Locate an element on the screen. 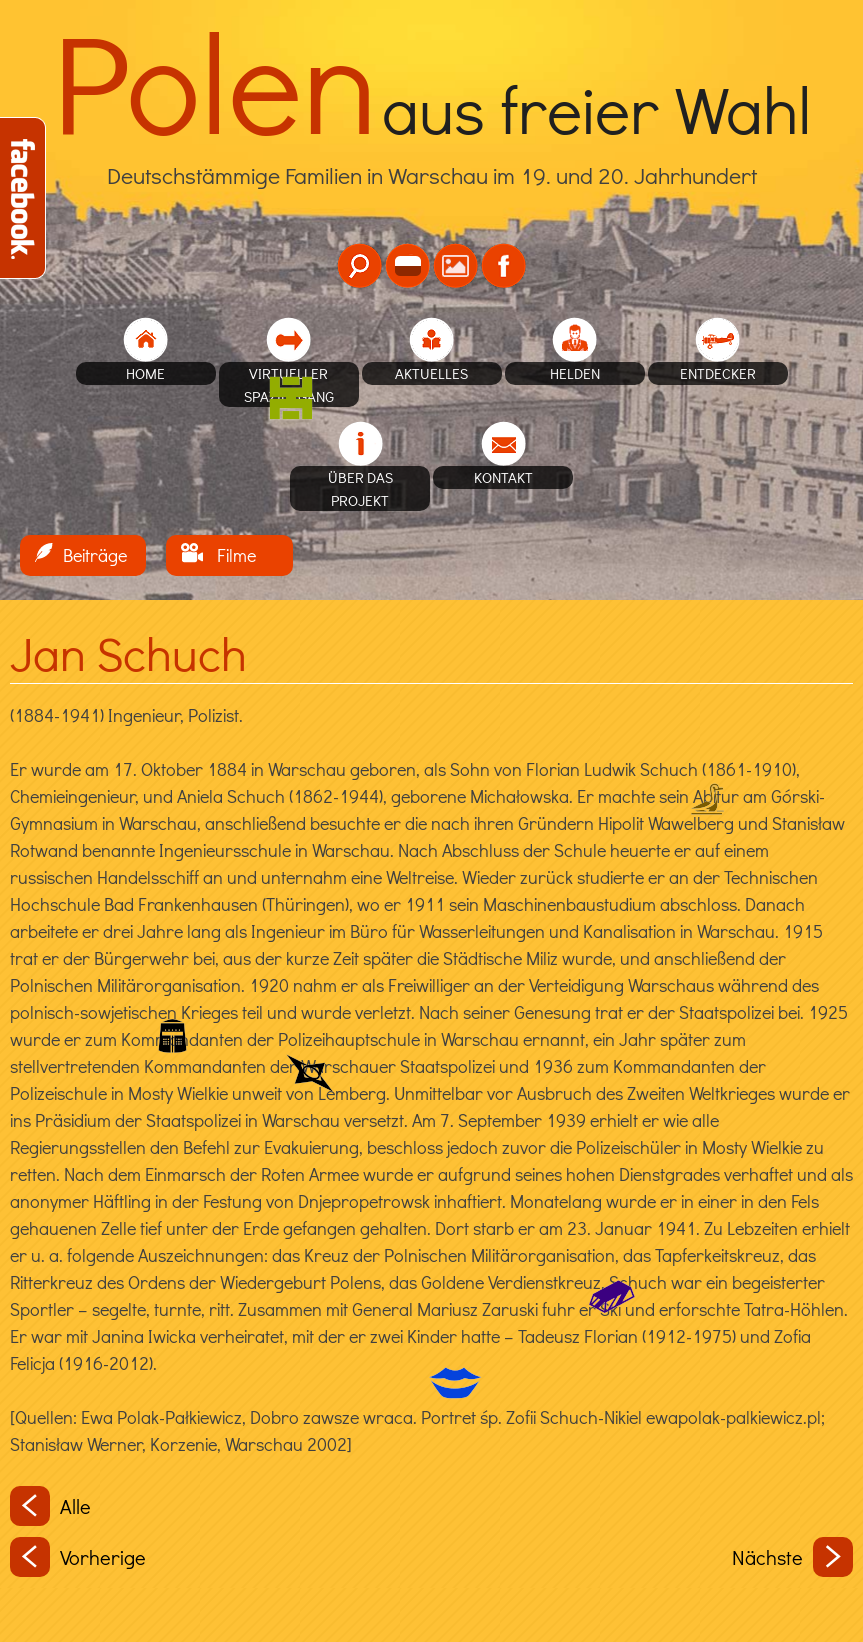 The width and height of the screenshot is (863, 1642). represents metal or raw material resources in a game is located at coordinates (612, 1297).